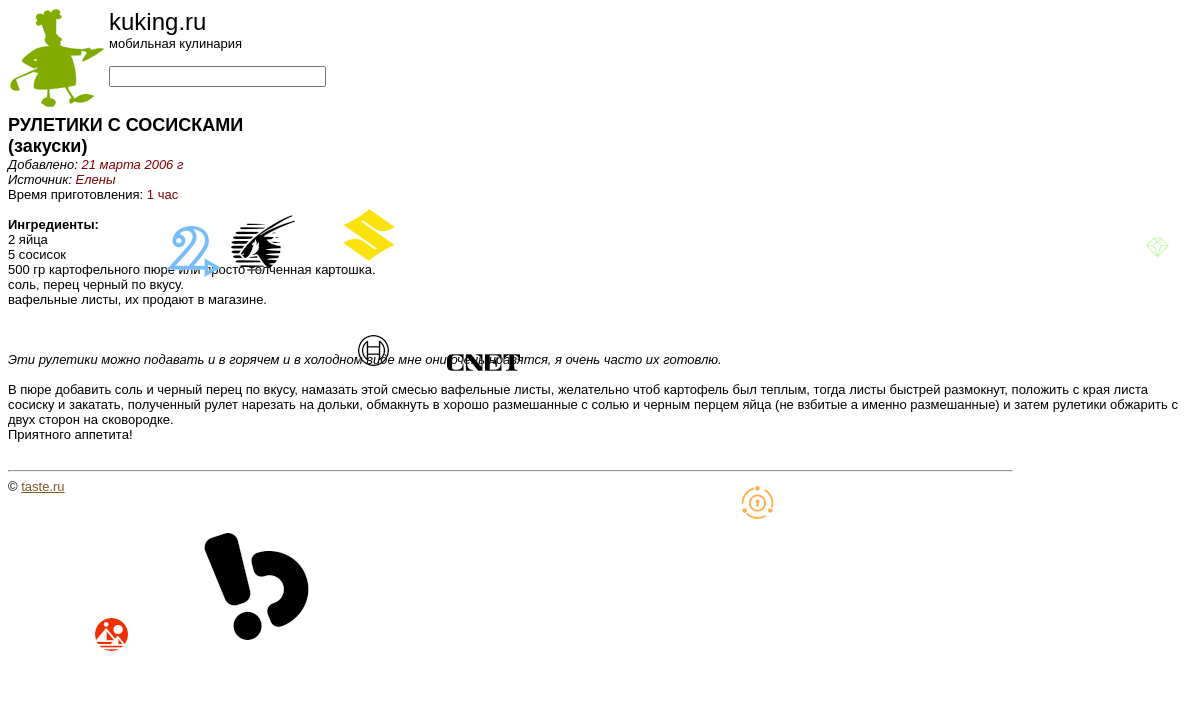 The width and height of the screenshot is (1196, 720). I want to click on visit cnet website or app, so click(483, 362).